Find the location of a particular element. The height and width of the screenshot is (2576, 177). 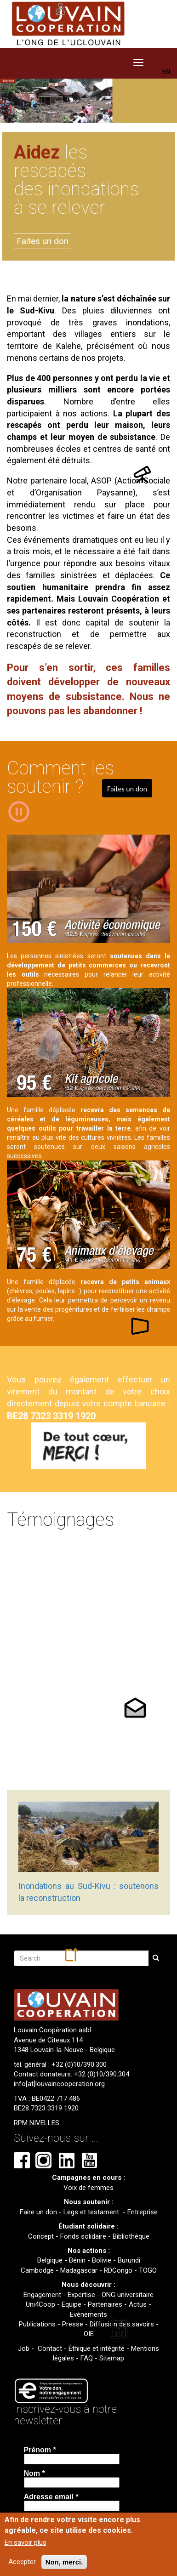

view drafts or unsent messages is located at coordinates (135, 1709).